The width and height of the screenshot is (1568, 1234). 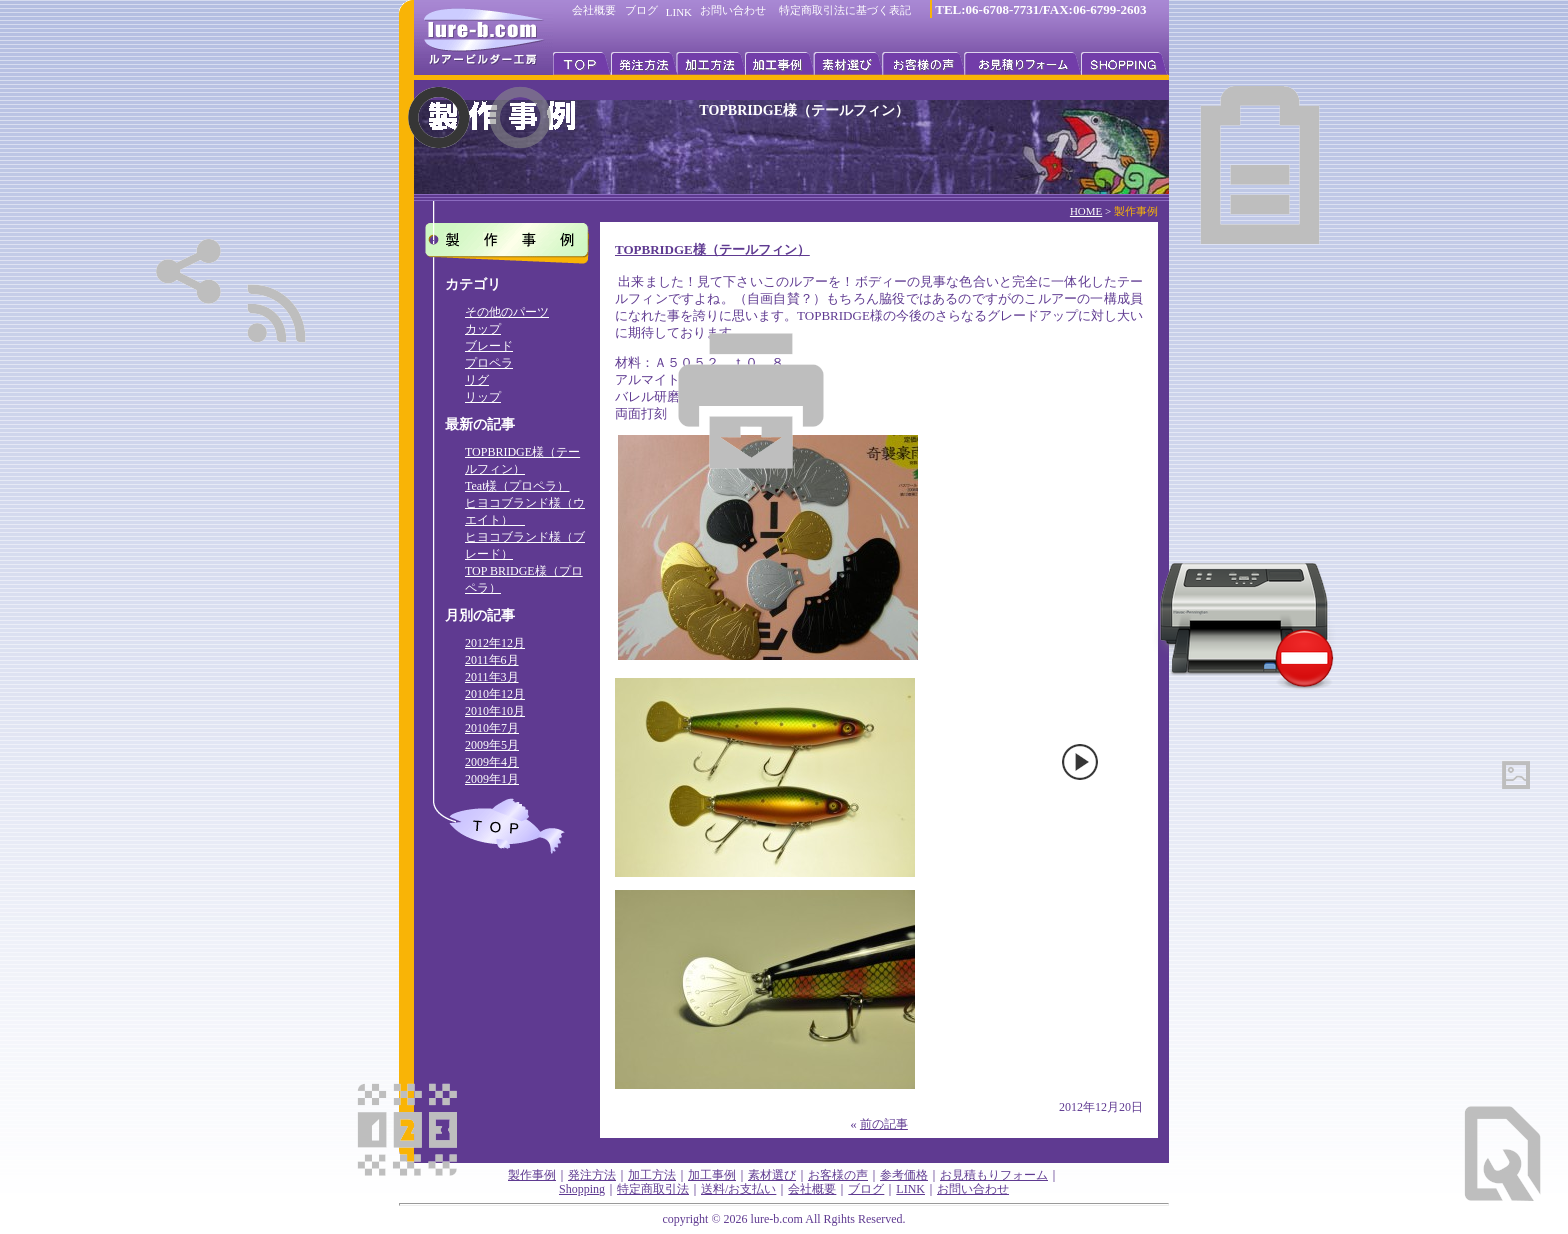 What do you see at coordinates (276, 313) in the screenshot?
I see `subscribe to RSS feed` at bounding box center [276, 313].